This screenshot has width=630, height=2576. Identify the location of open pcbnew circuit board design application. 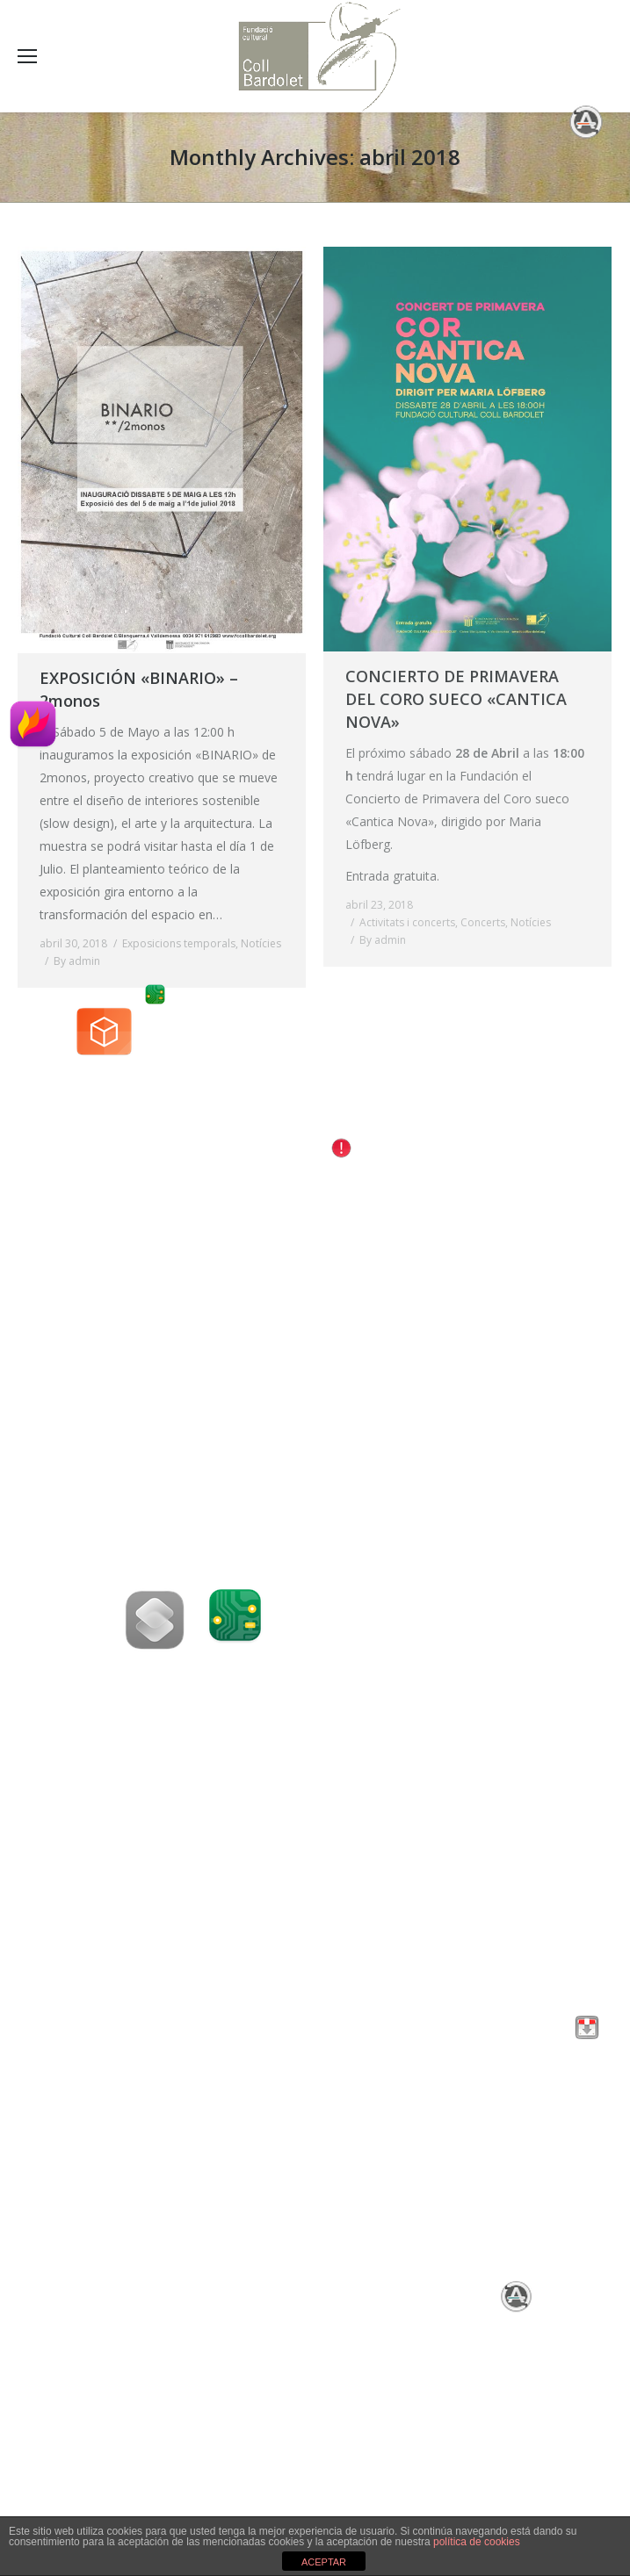
(235, 1615).